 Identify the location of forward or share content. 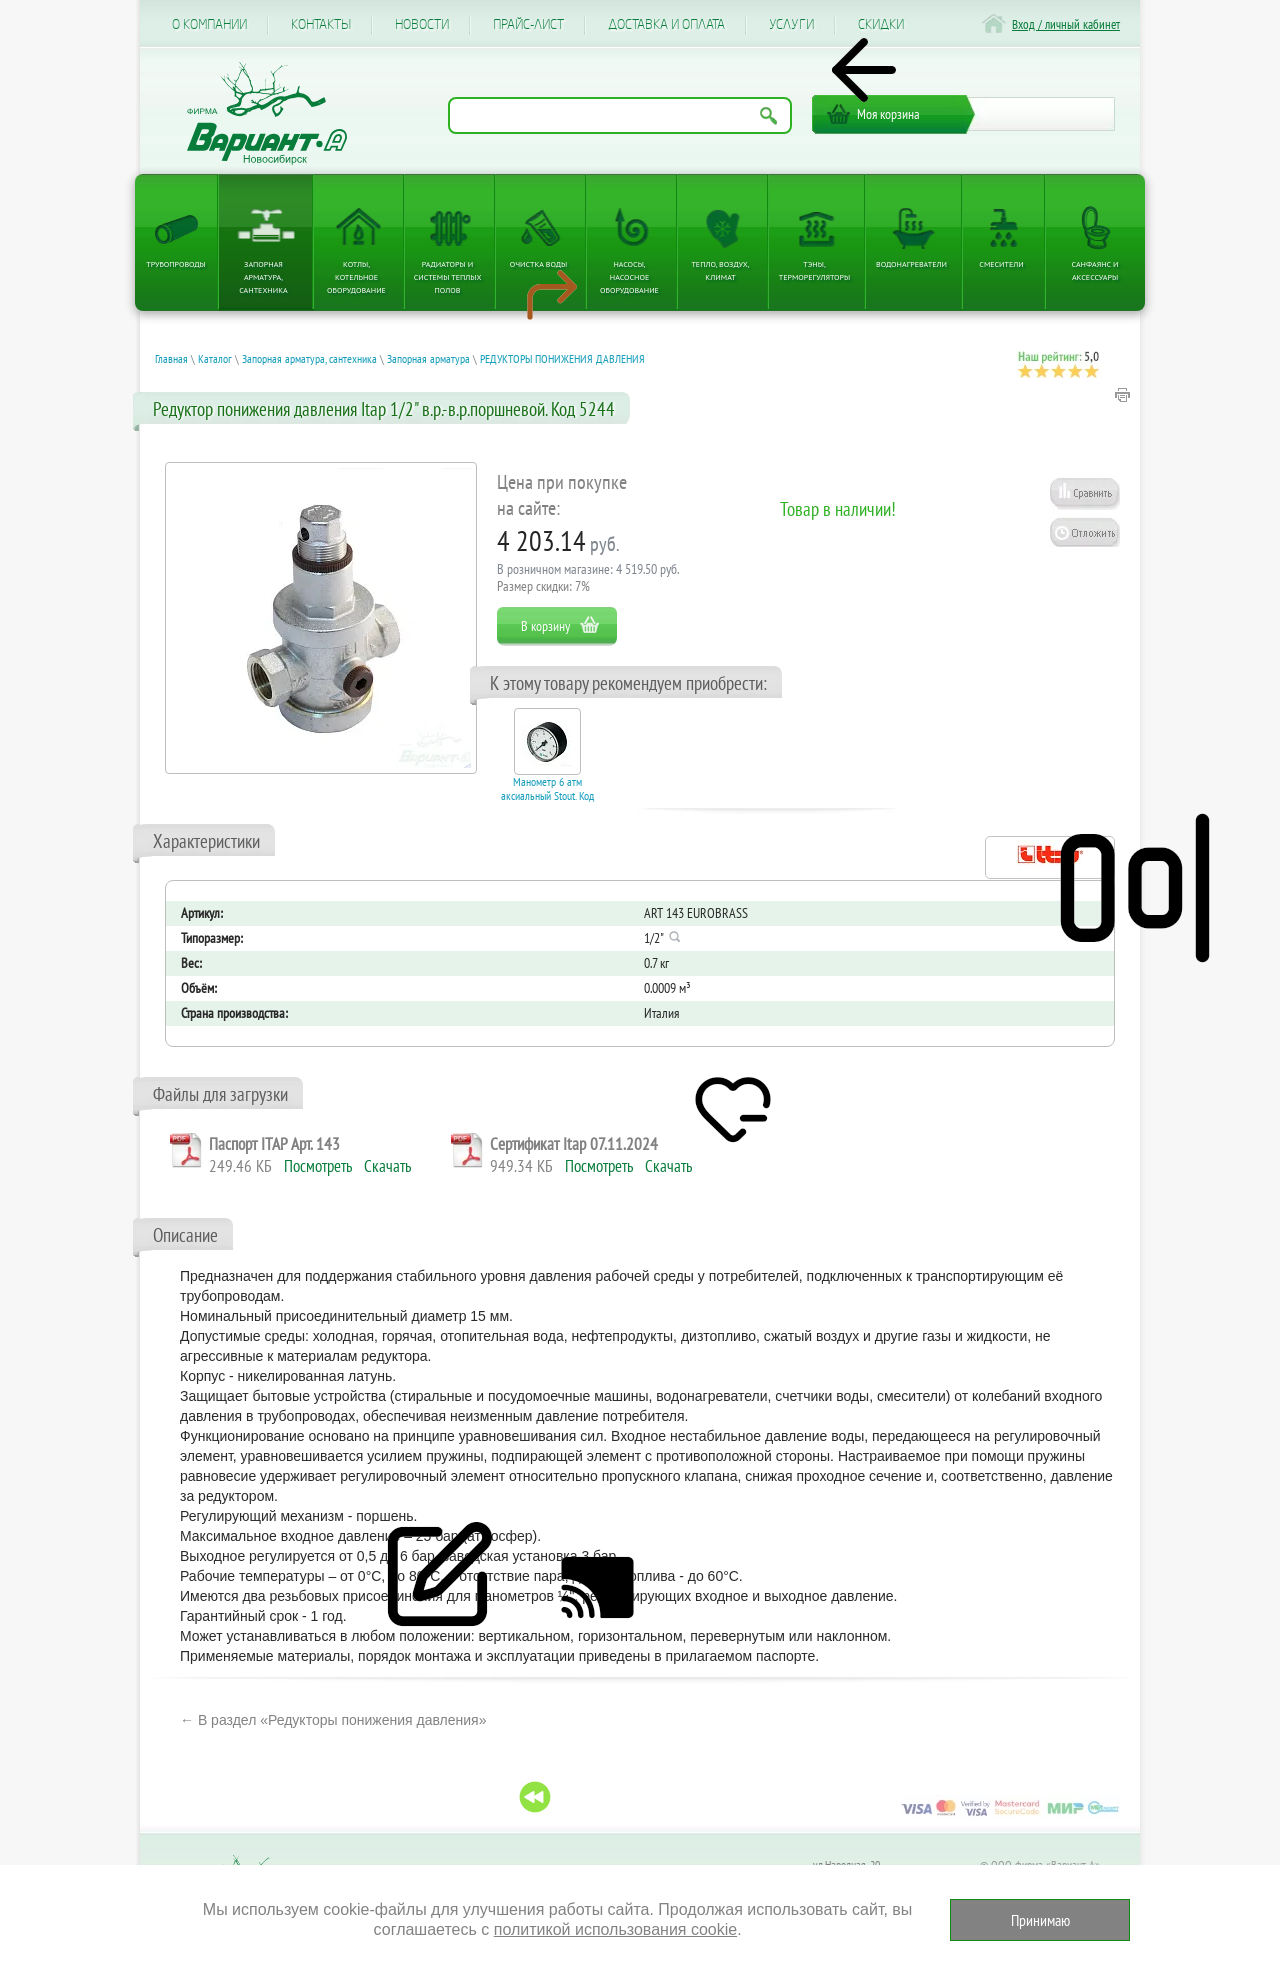
(552, 295).